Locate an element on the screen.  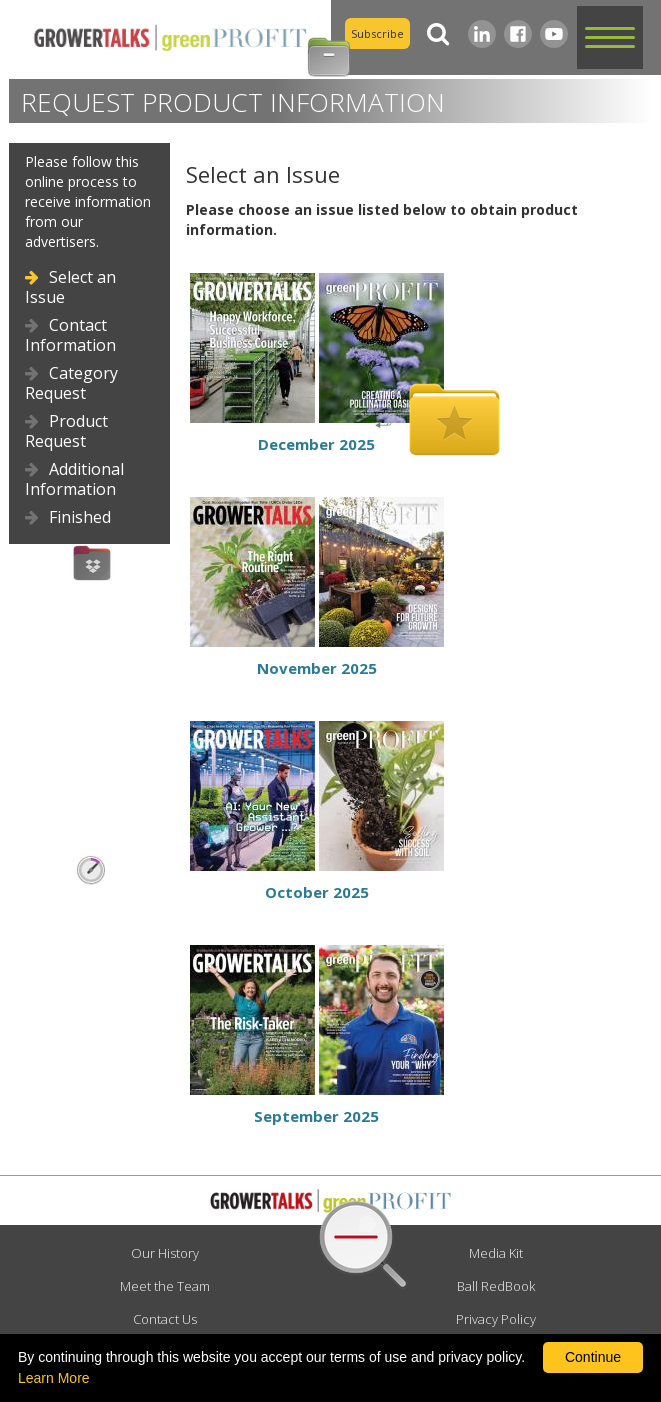
zoom out to see more content is located at coordinates (362, 1243).